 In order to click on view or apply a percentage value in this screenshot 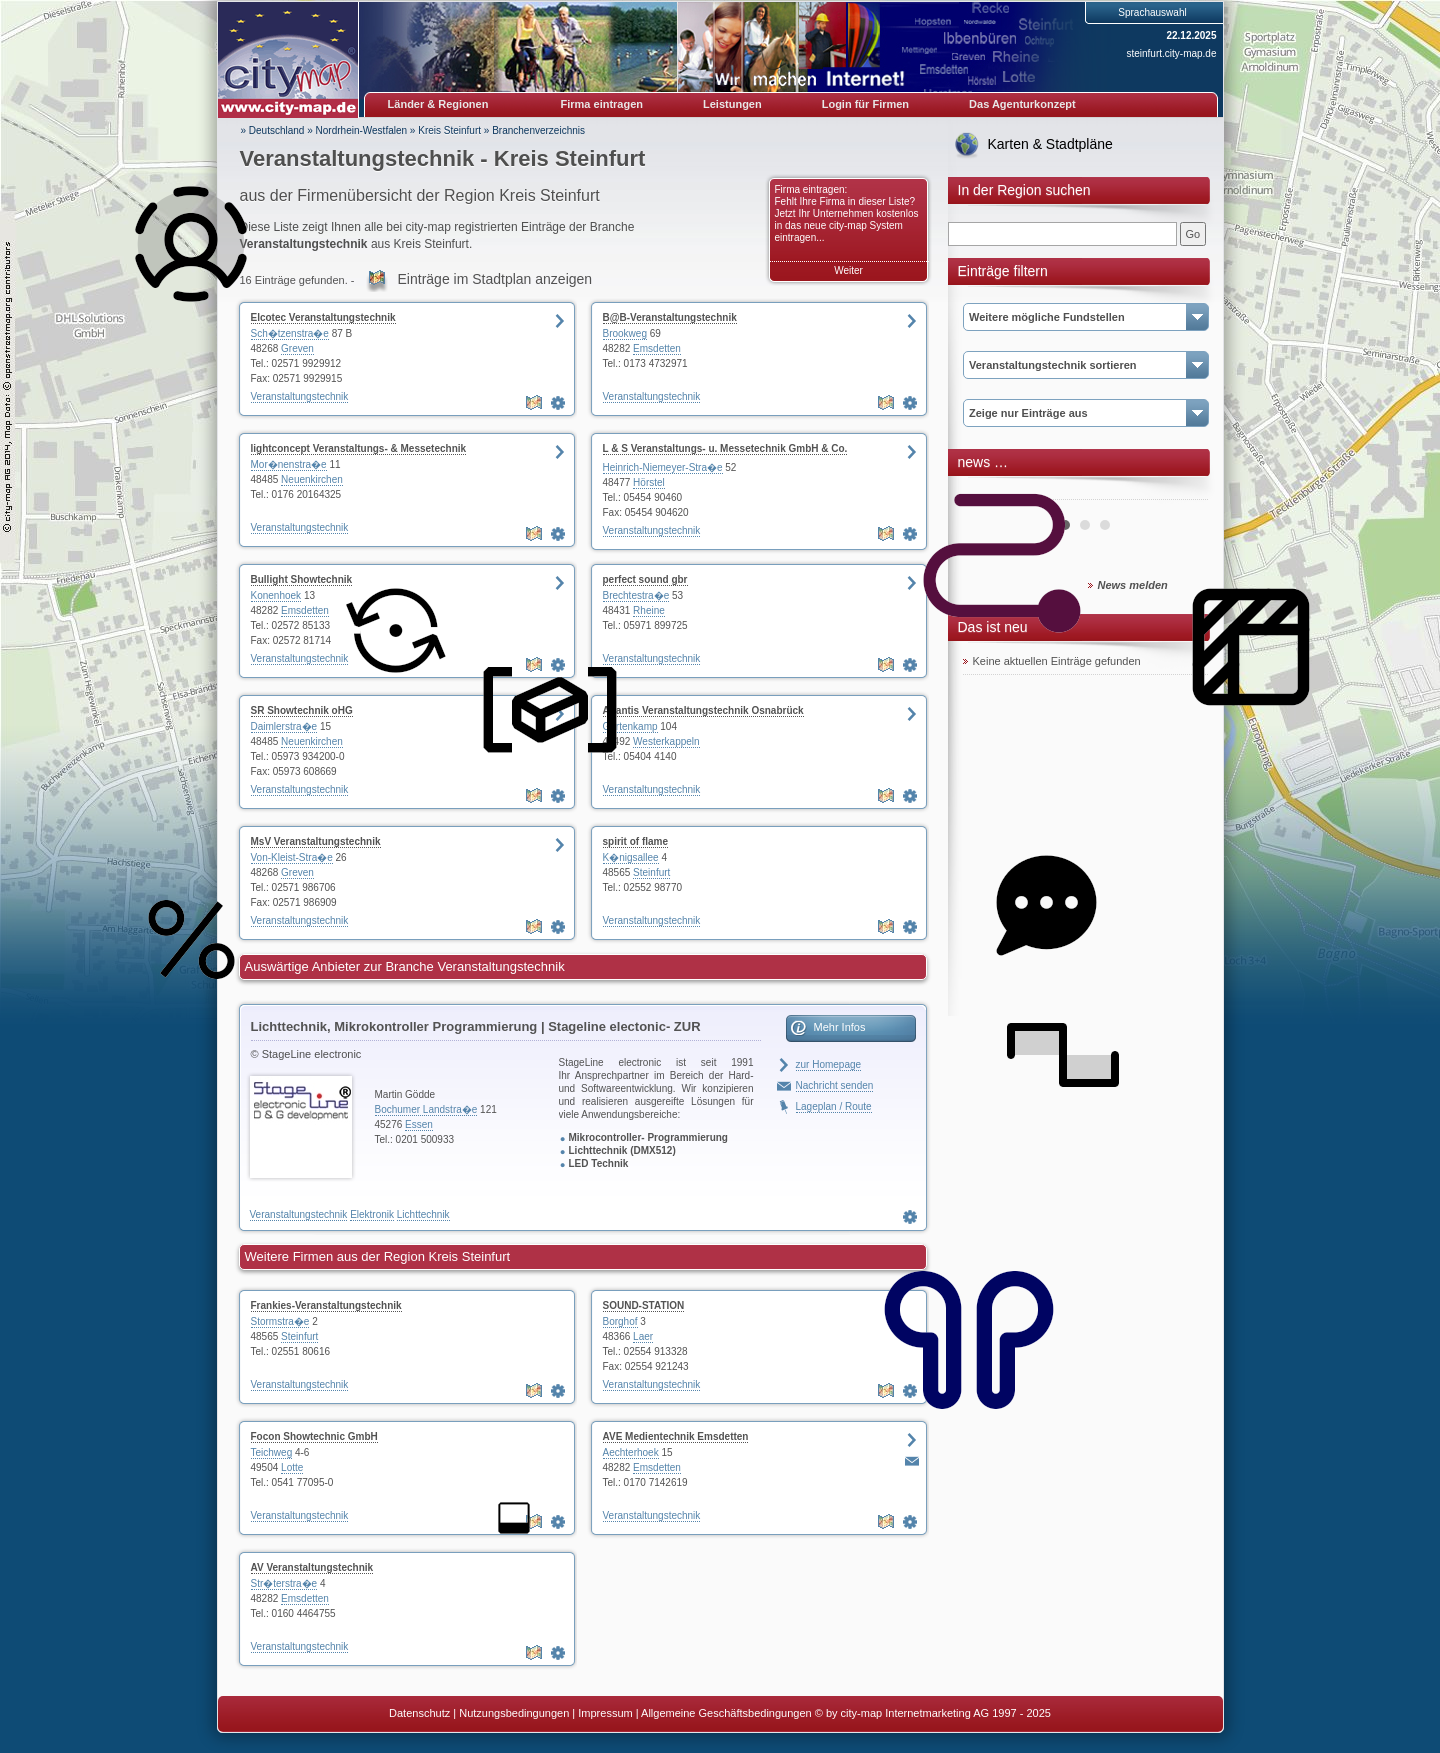, I will do `click(191, 939)`.